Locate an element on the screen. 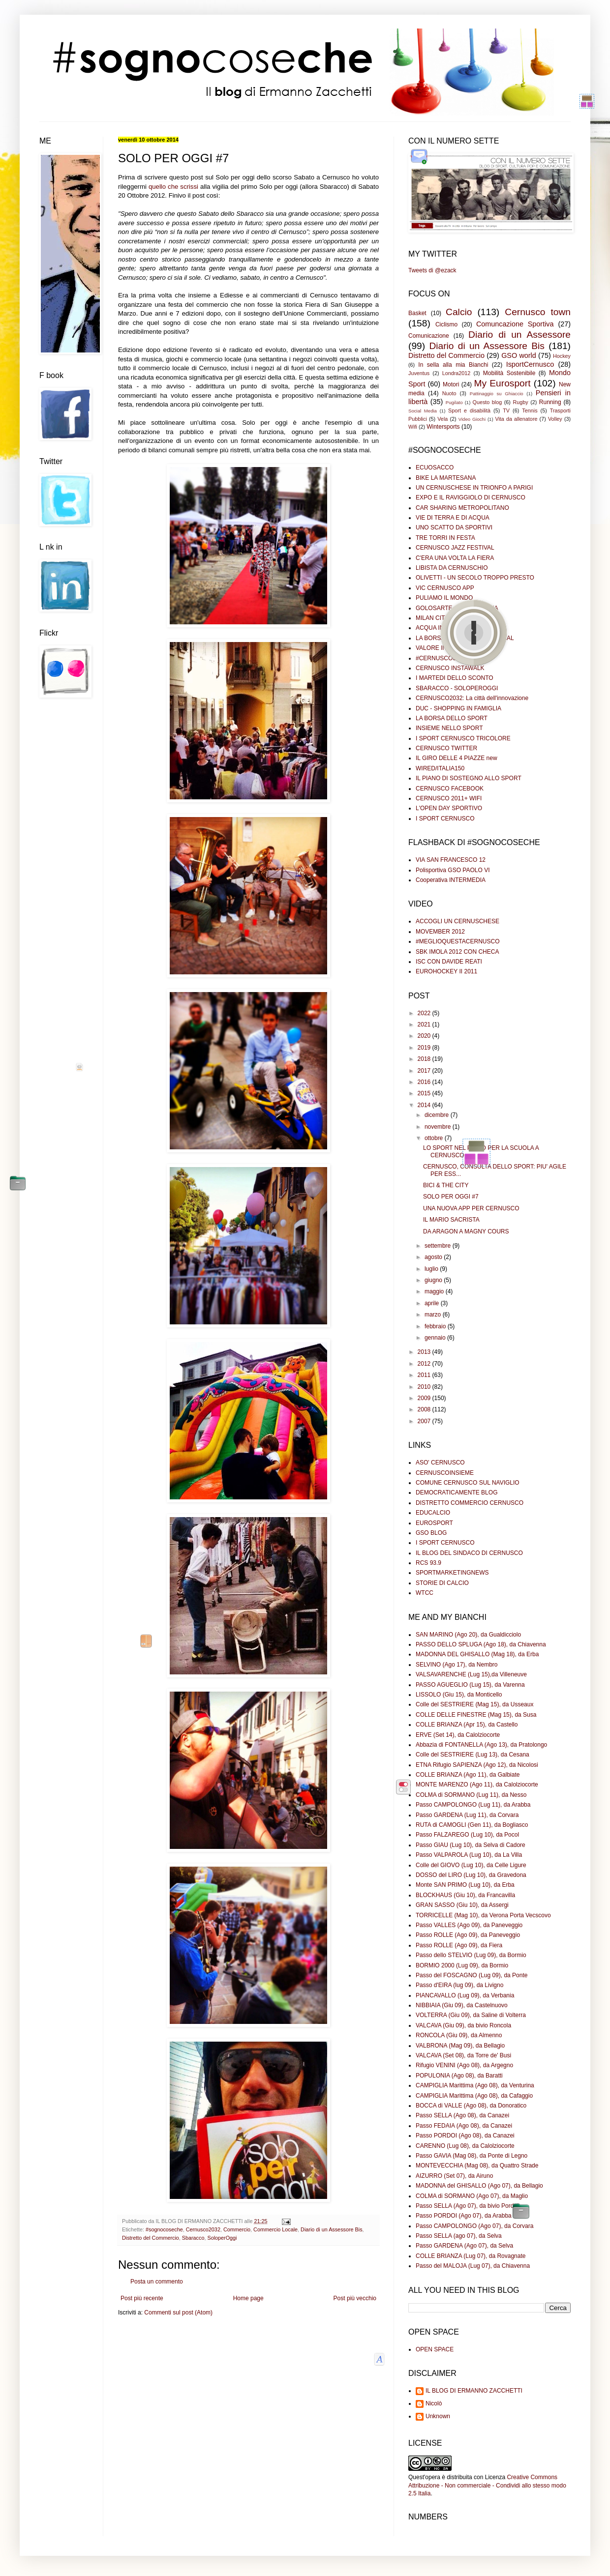 Image resolution: width=610 pixels, height=2576 pixels. an OpenType font file is located at coordinates (379, 2359).